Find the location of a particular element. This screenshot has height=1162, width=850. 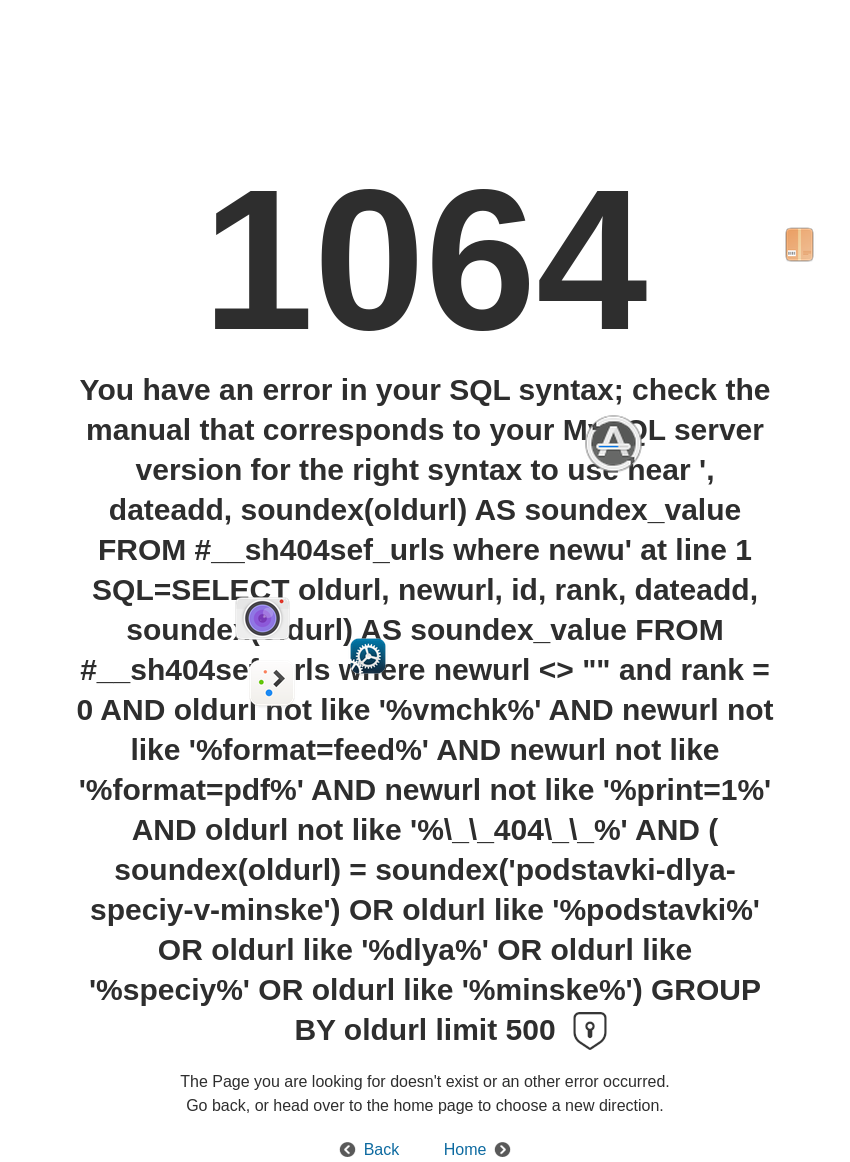

open package manager application is located at coordinates (799, 244).